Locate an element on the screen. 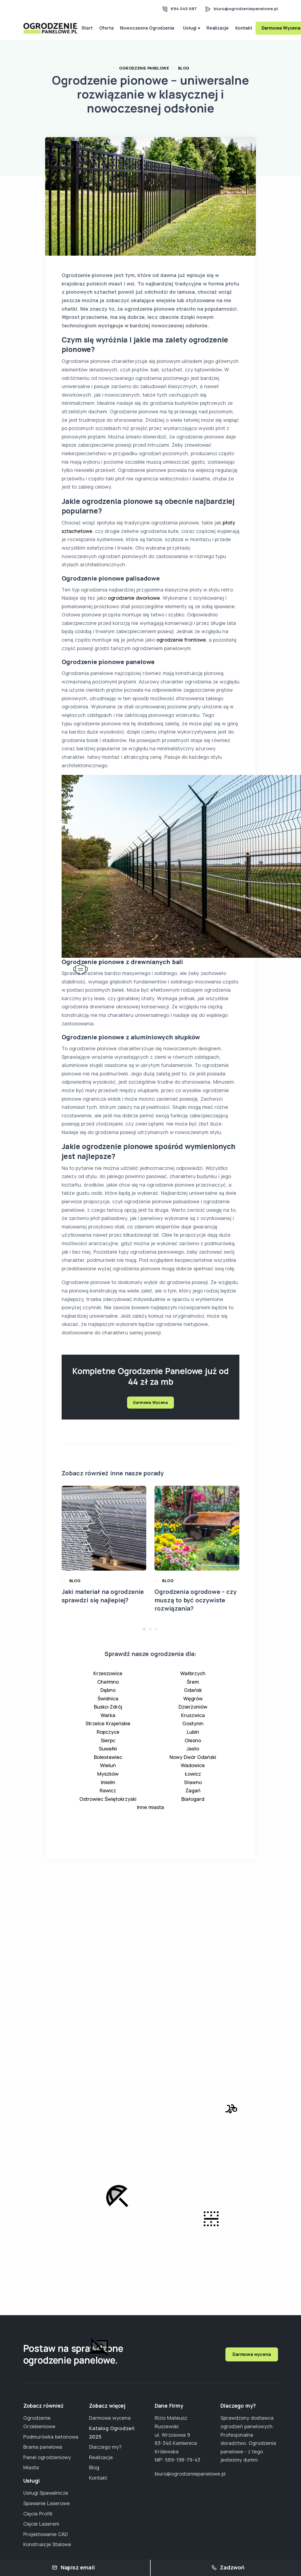 This screenshot has height=2576, width=301. stop sharing your screen is located at coordinates (99, 2347).